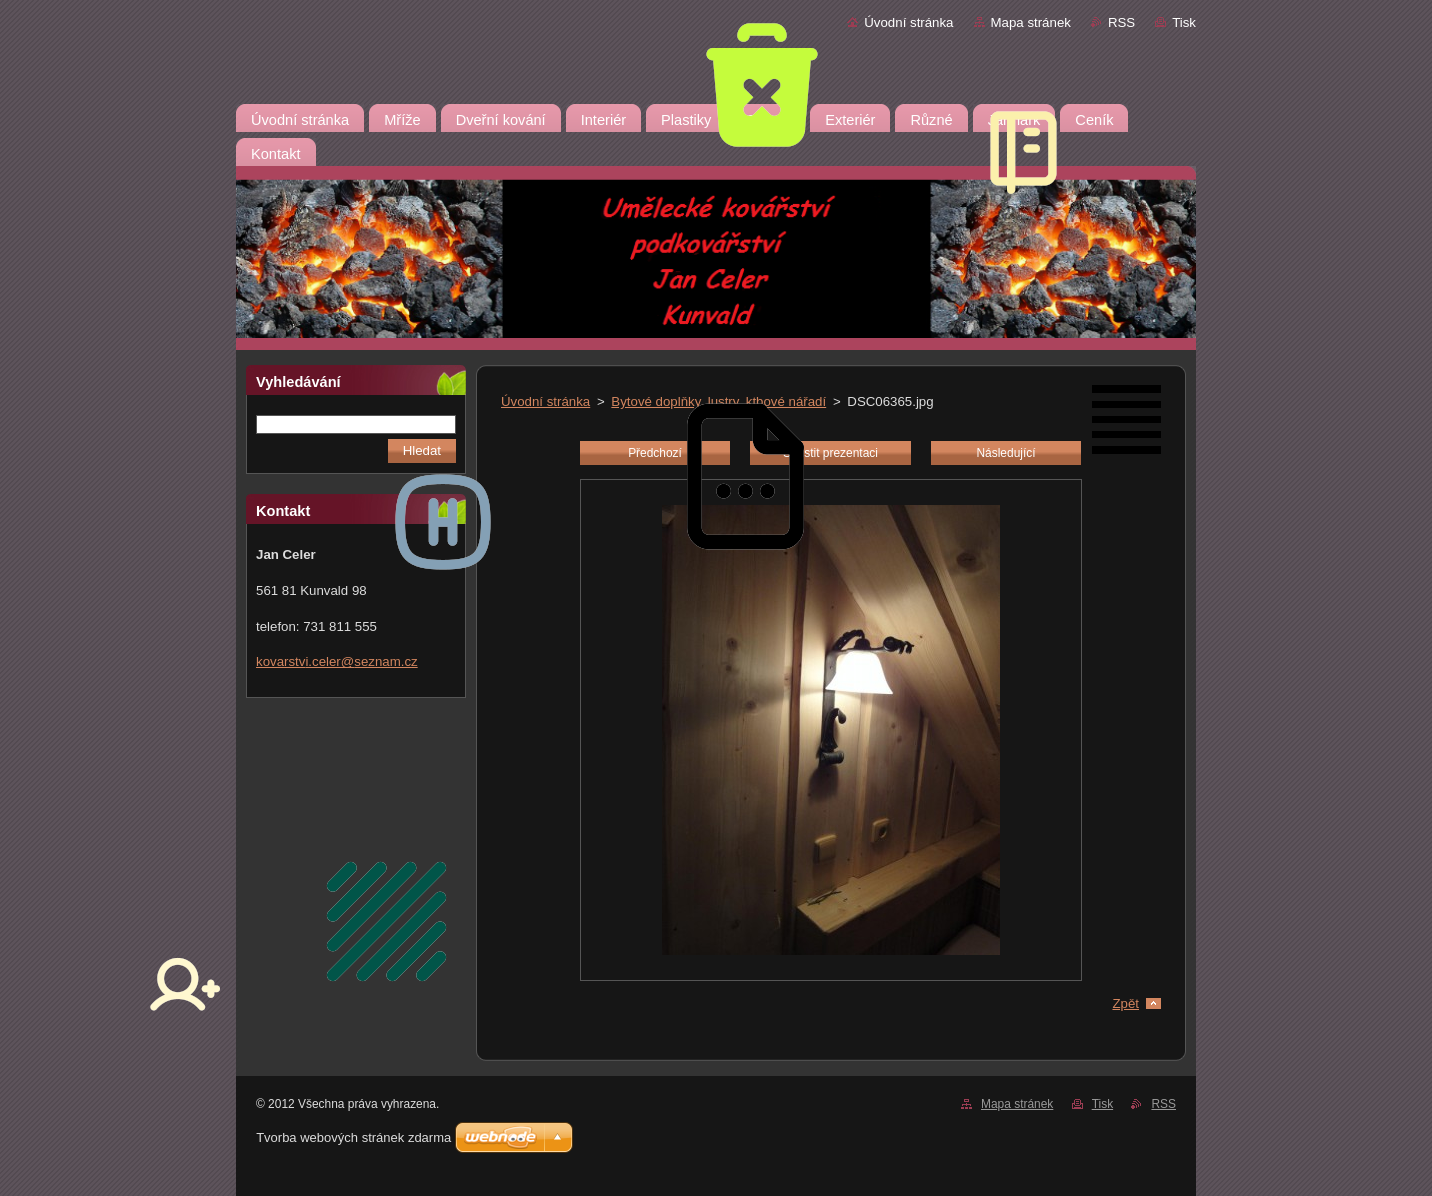  Describe the element at coordinates (183, 986) in the screenshot. I see `add a new user or contact` at that location.